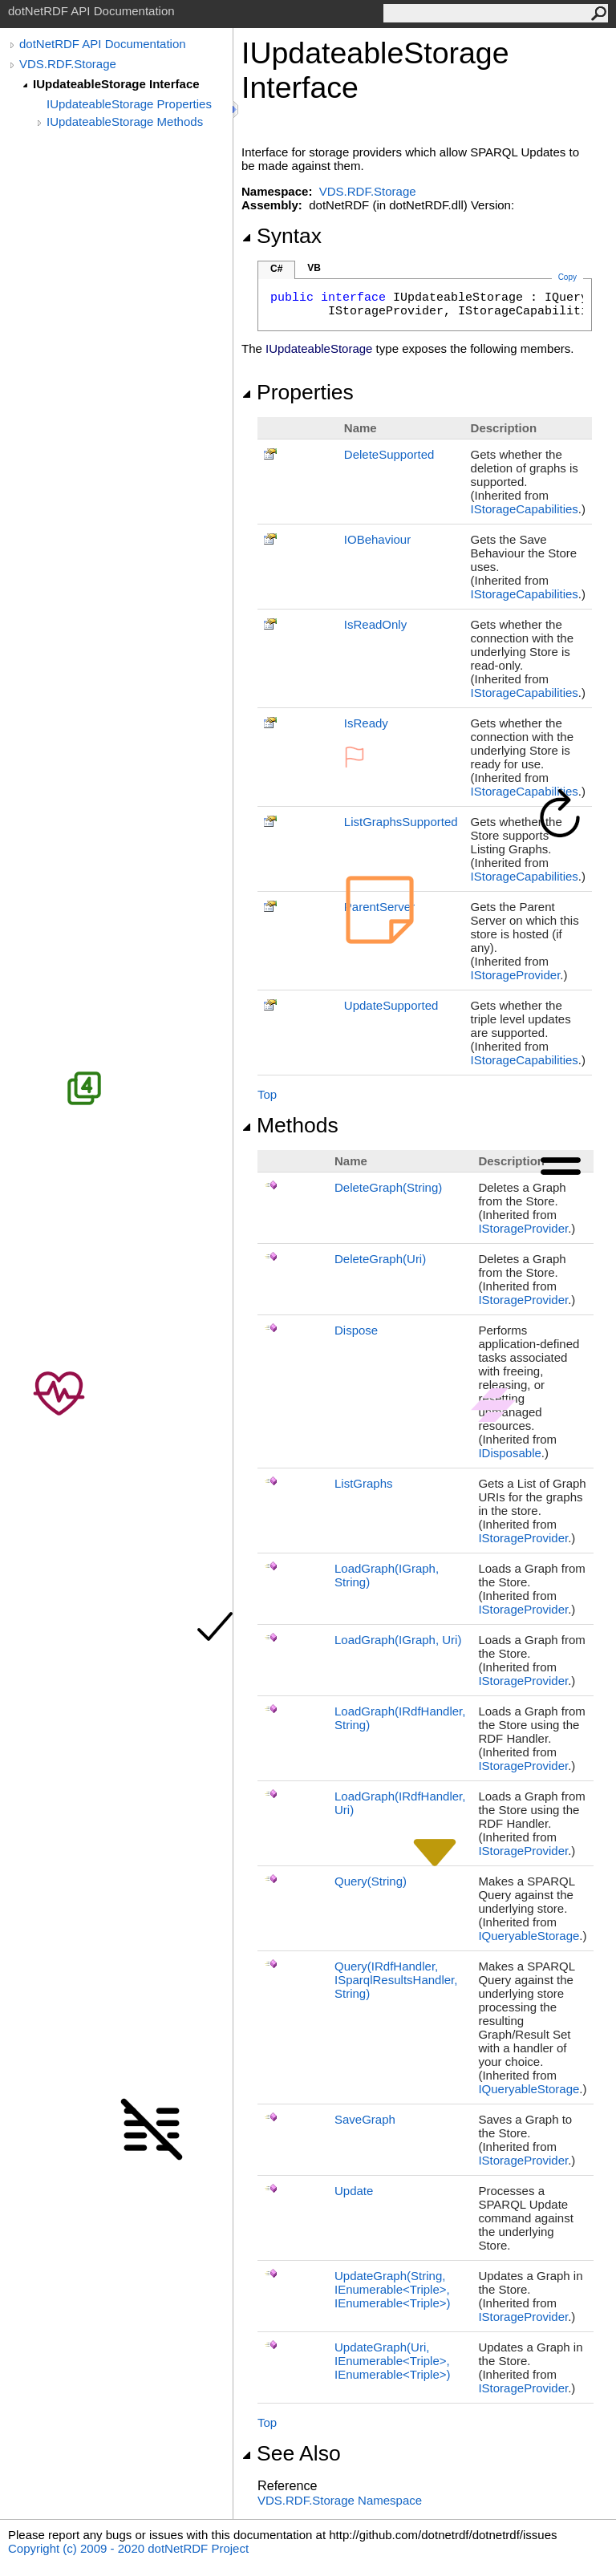 Image resolution: width=616 pixels, height=2576 pixels. Describe the element at coordinates (59, 1393) in the screenshot. I see `access fitness tracking features` at that location.